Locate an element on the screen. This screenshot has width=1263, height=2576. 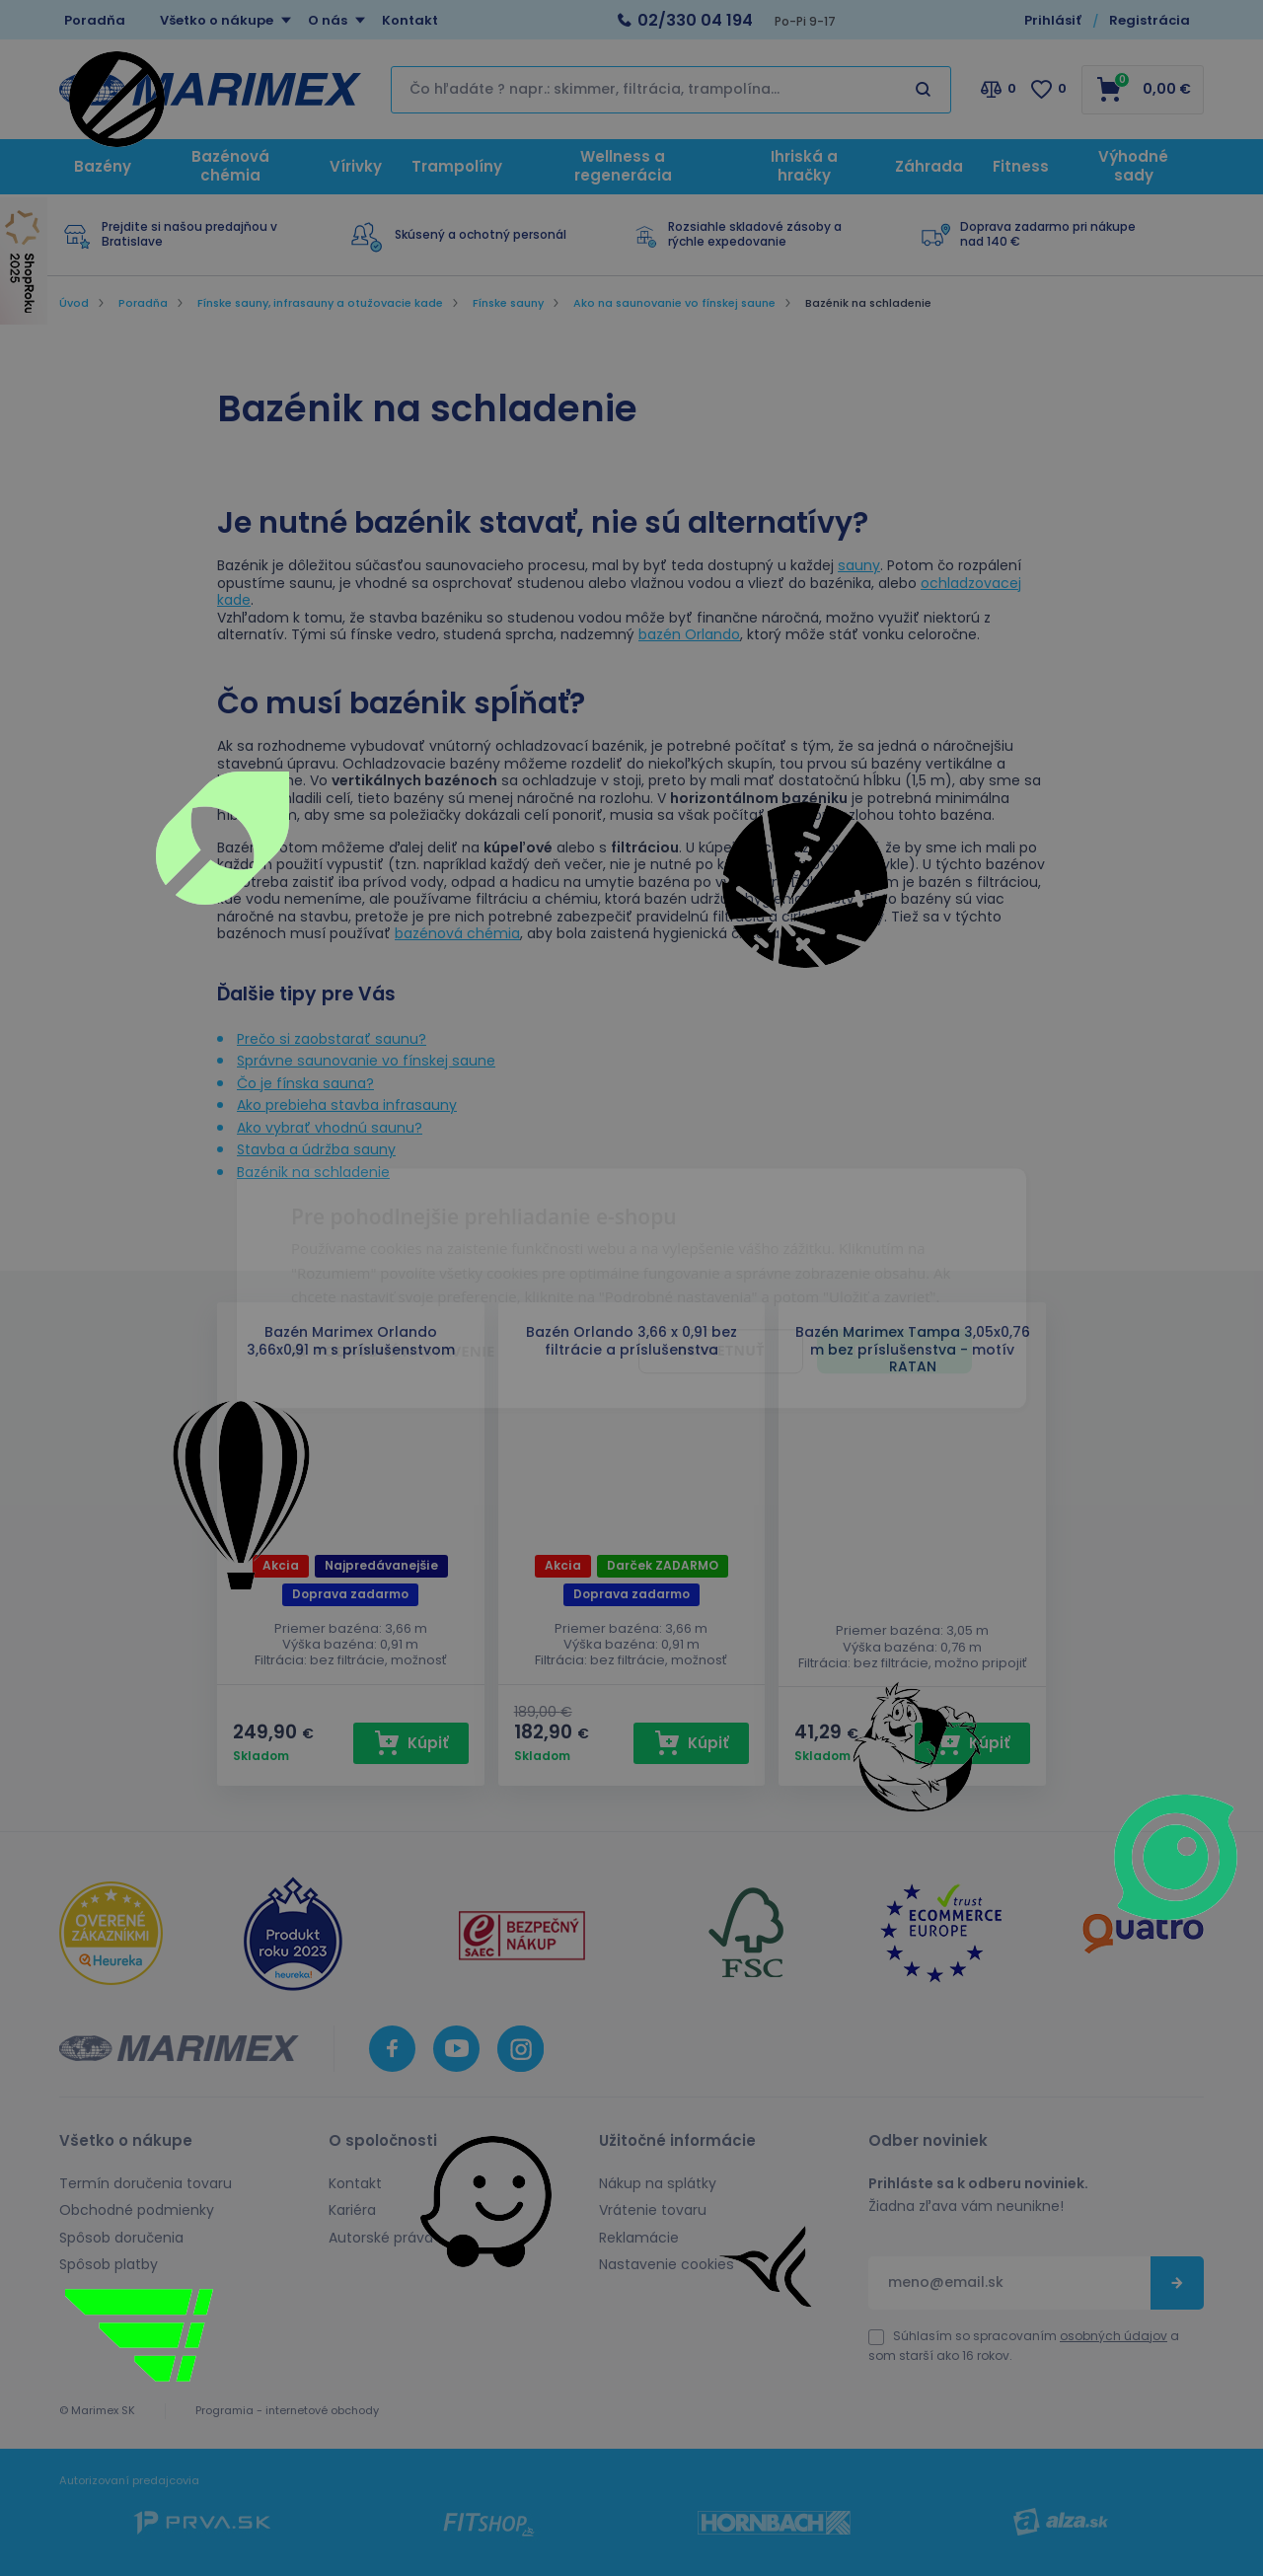
visit the Ex Ordo website or platform is located at coordinates (805, 885).